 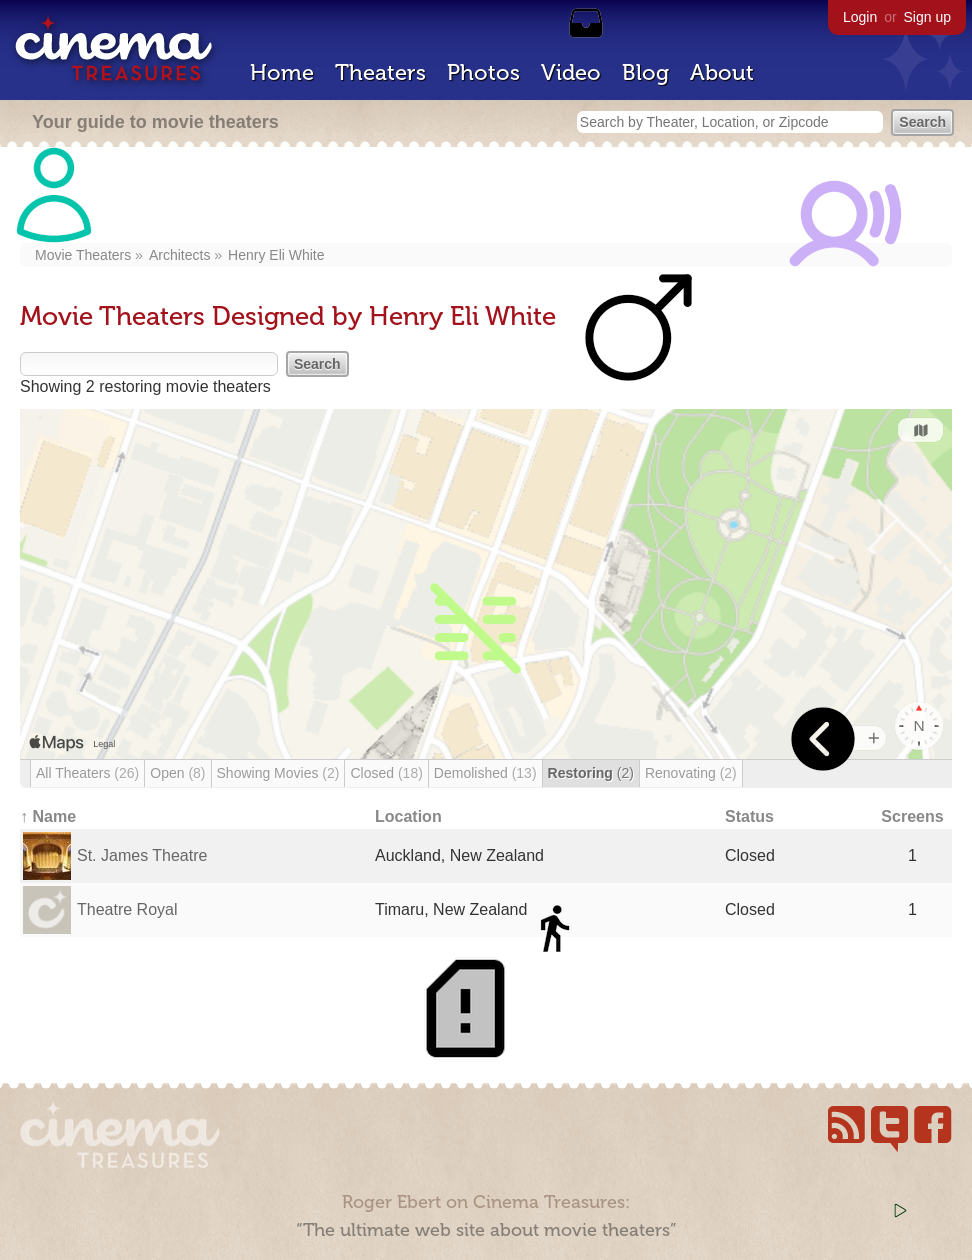 I want to click on access your inbox or file tray, so click(x=586, y=23).